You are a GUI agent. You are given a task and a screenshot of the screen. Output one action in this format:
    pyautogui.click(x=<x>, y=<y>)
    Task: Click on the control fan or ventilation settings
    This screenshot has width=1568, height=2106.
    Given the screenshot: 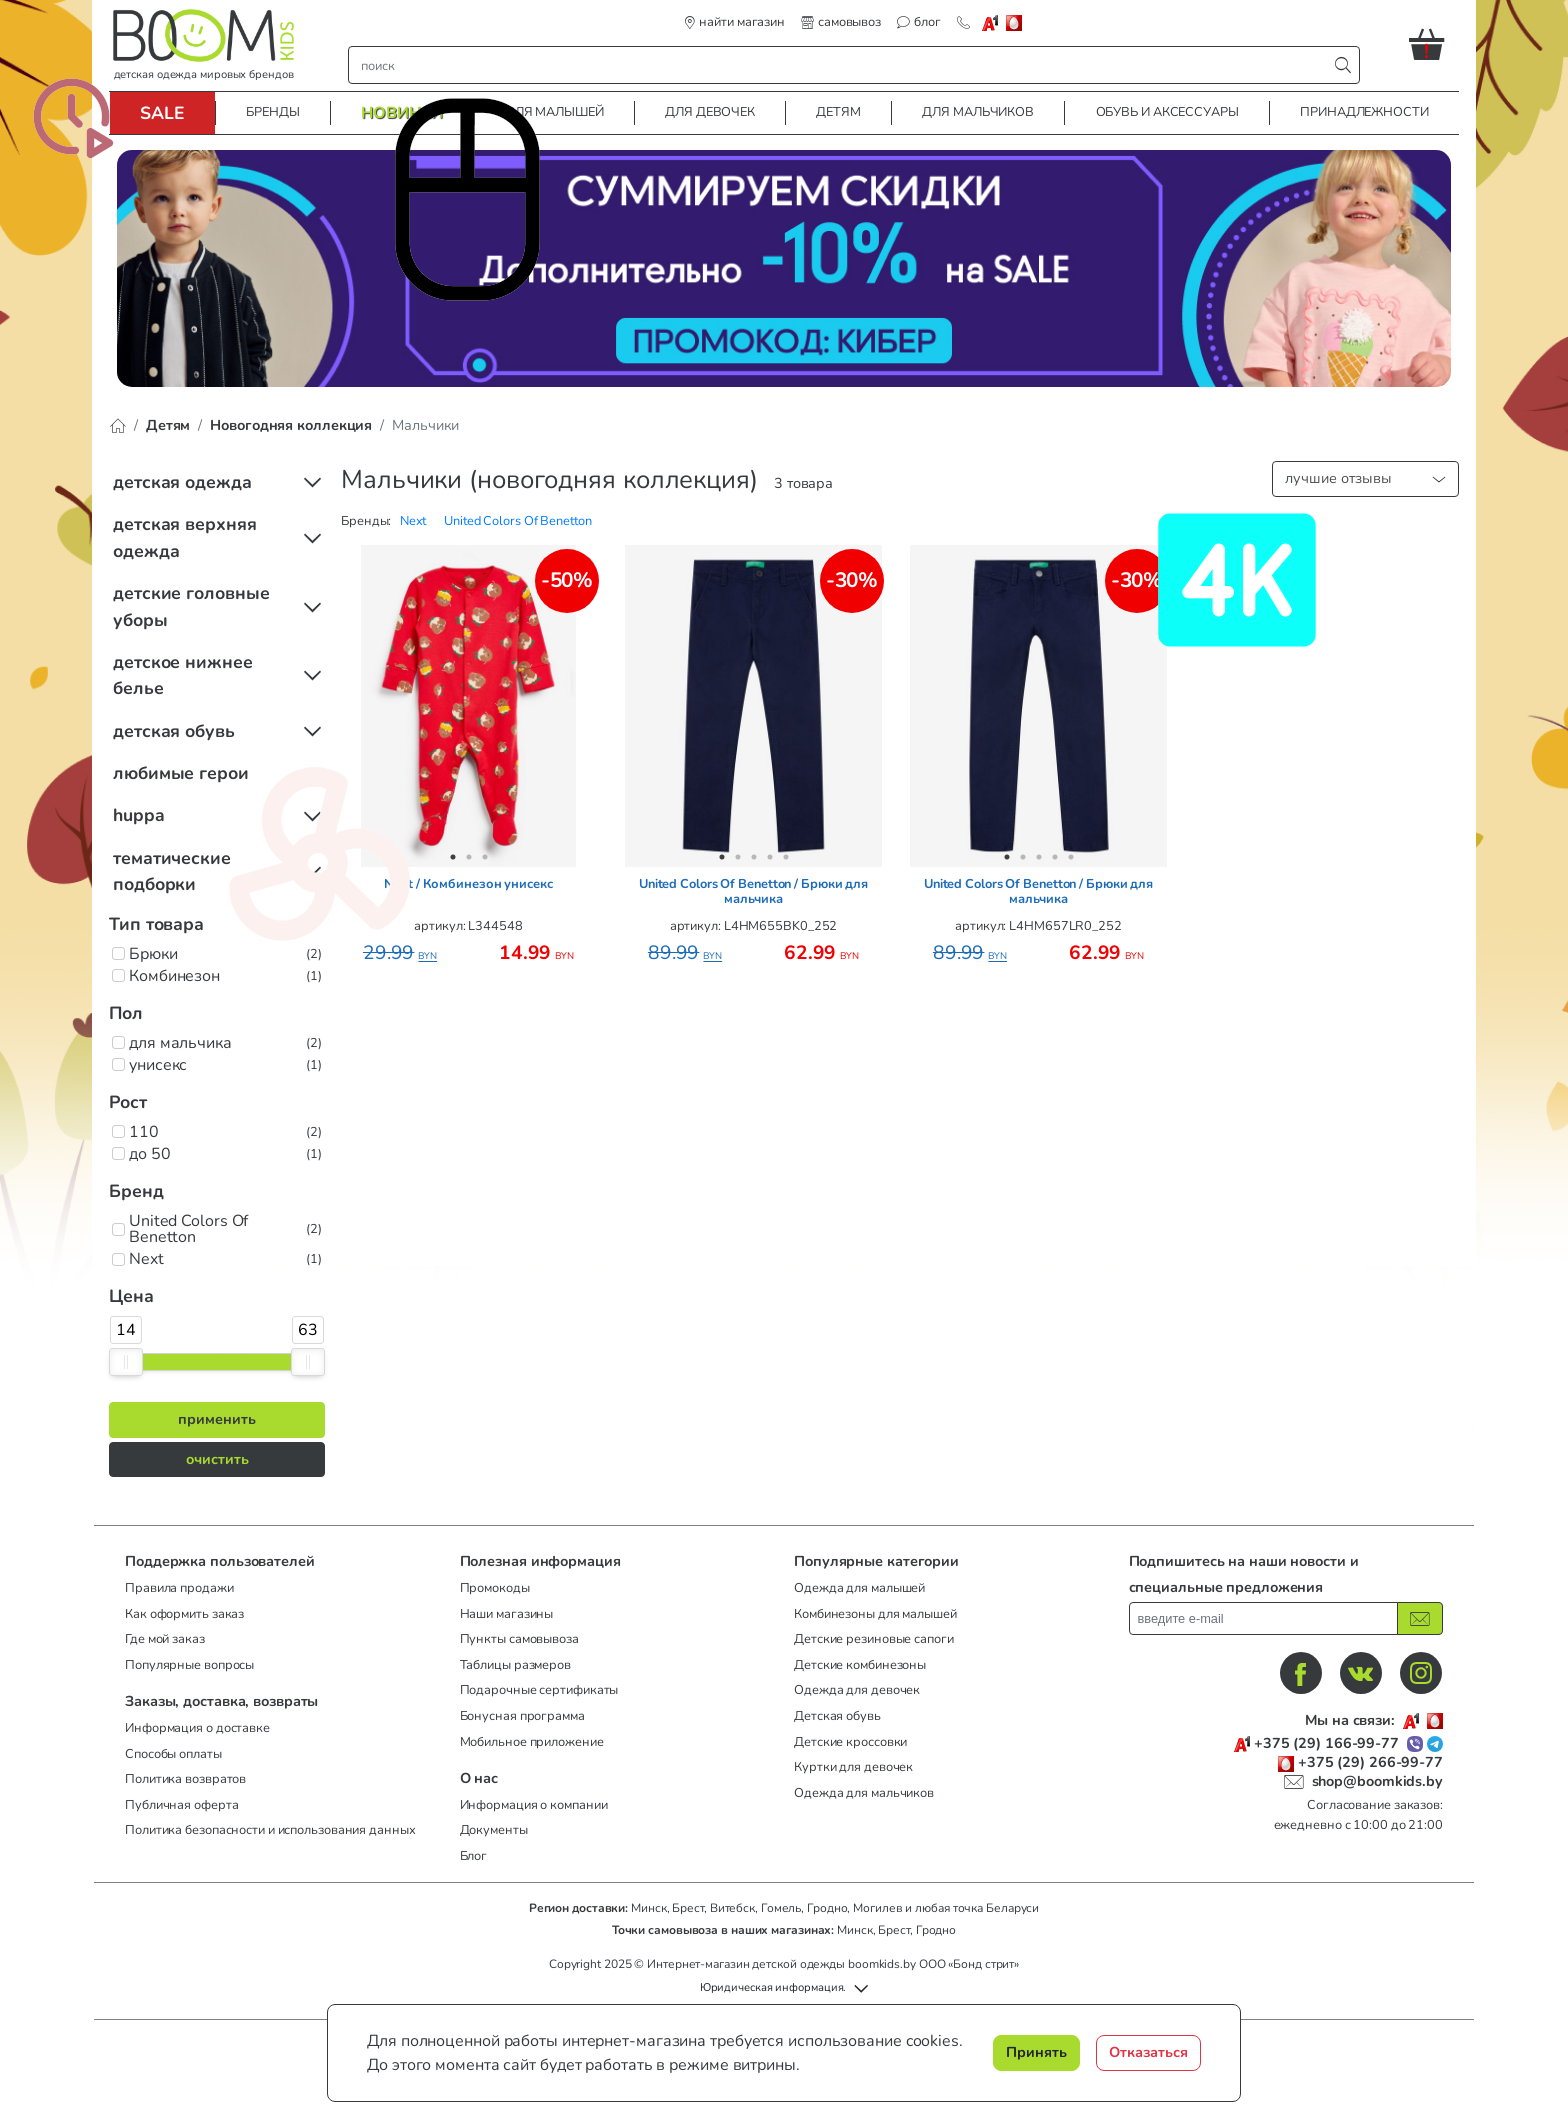 What is the action you would take?
    pyautogui.click(x=318, y=863)
    